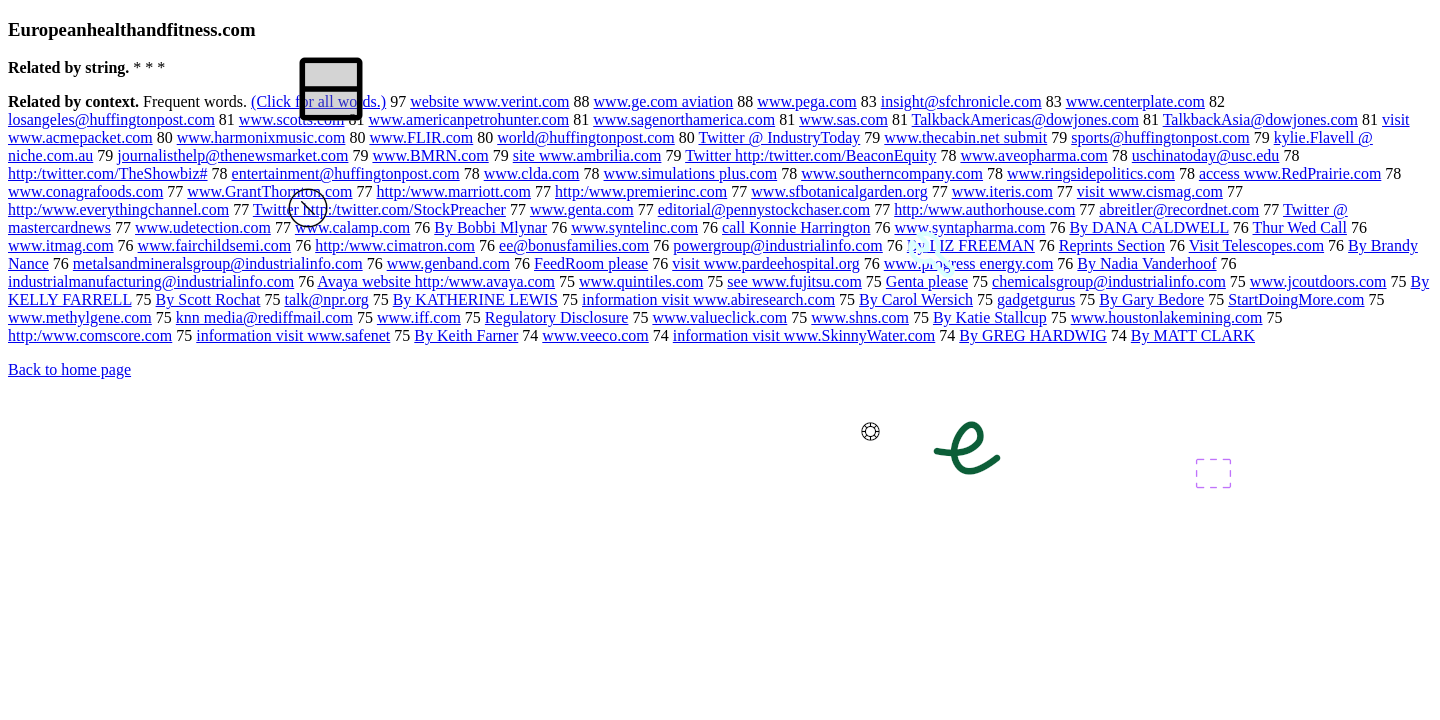 The height and width of the screenshot is (720, 1440). Describe the element at coordinates (967, 448) in the screenshot. I see `ember.js framework logo` at that location.